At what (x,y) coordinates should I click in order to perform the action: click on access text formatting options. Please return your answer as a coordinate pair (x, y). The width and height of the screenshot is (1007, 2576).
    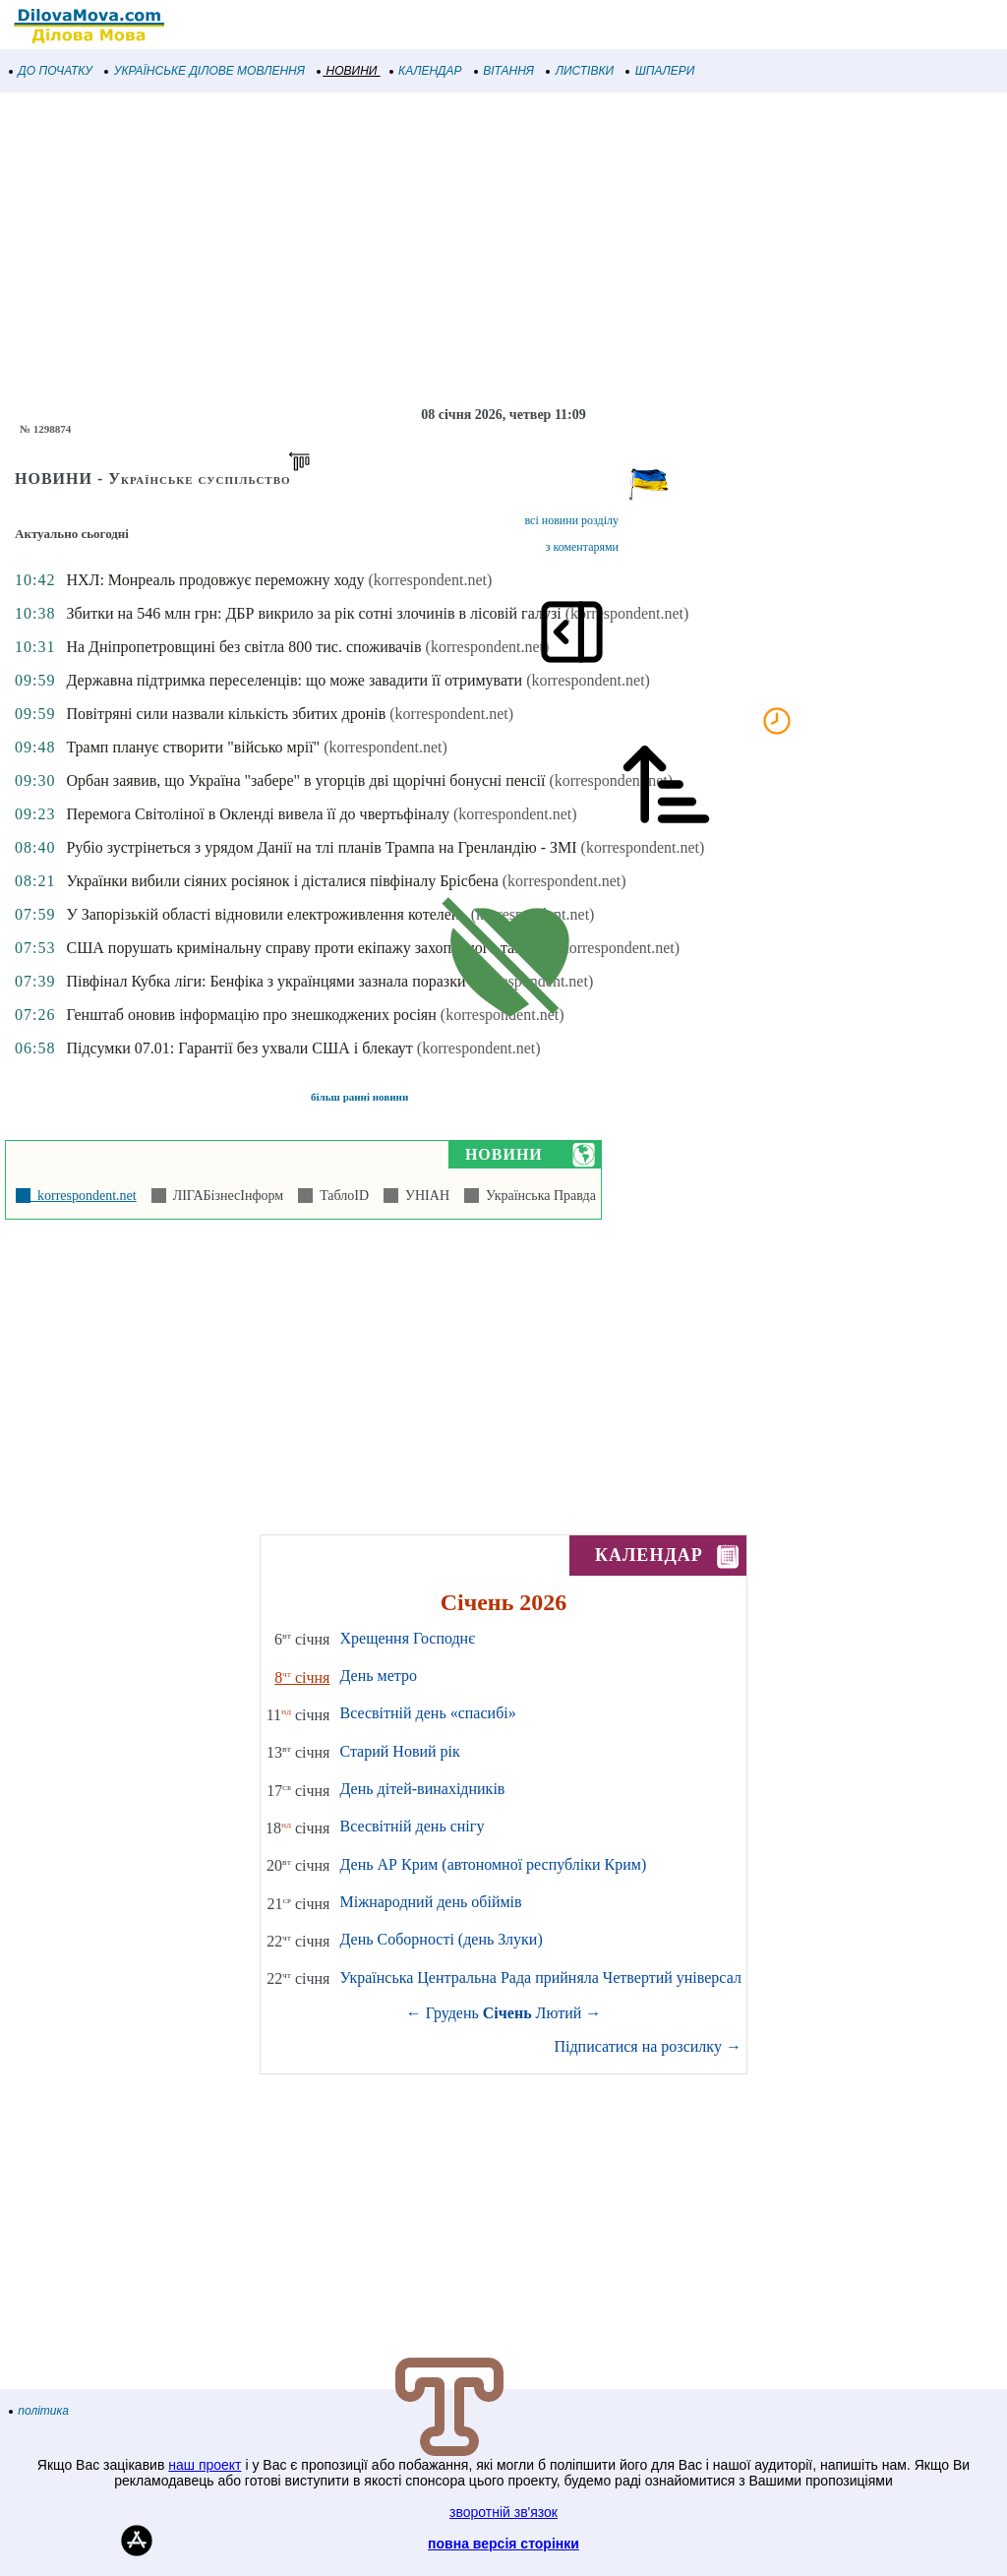
    Looking at the image, I should click on (449, 2407).